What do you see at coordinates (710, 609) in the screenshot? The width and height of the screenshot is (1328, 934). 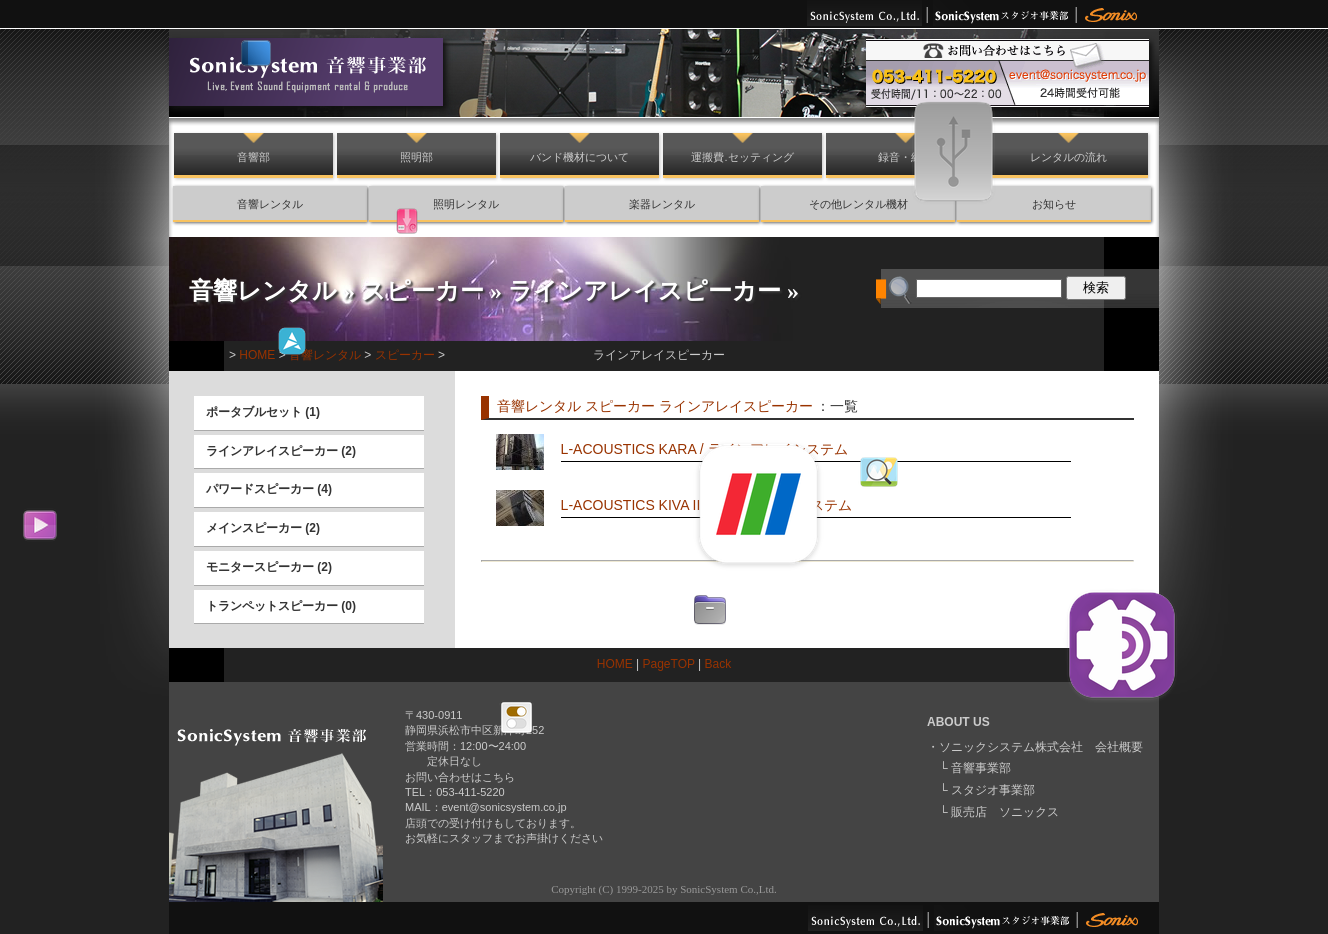 I see `open the file manager application` at bounding box center [710, 609].